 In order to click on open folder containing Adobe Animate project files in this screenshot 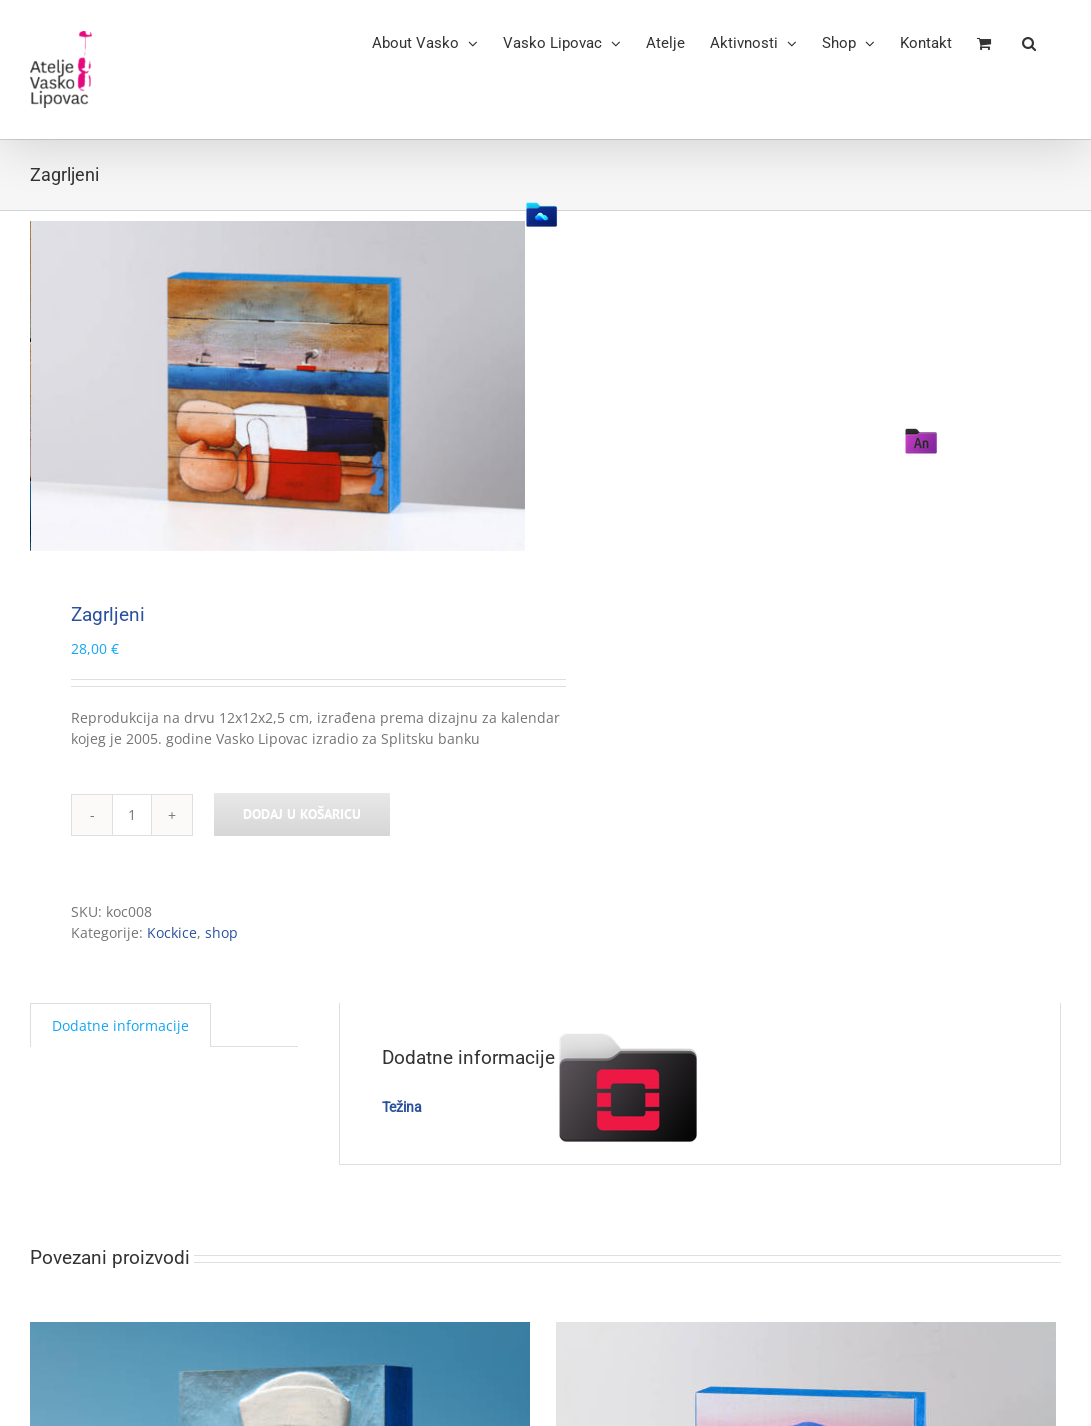, I will do `click(921, 442)`.